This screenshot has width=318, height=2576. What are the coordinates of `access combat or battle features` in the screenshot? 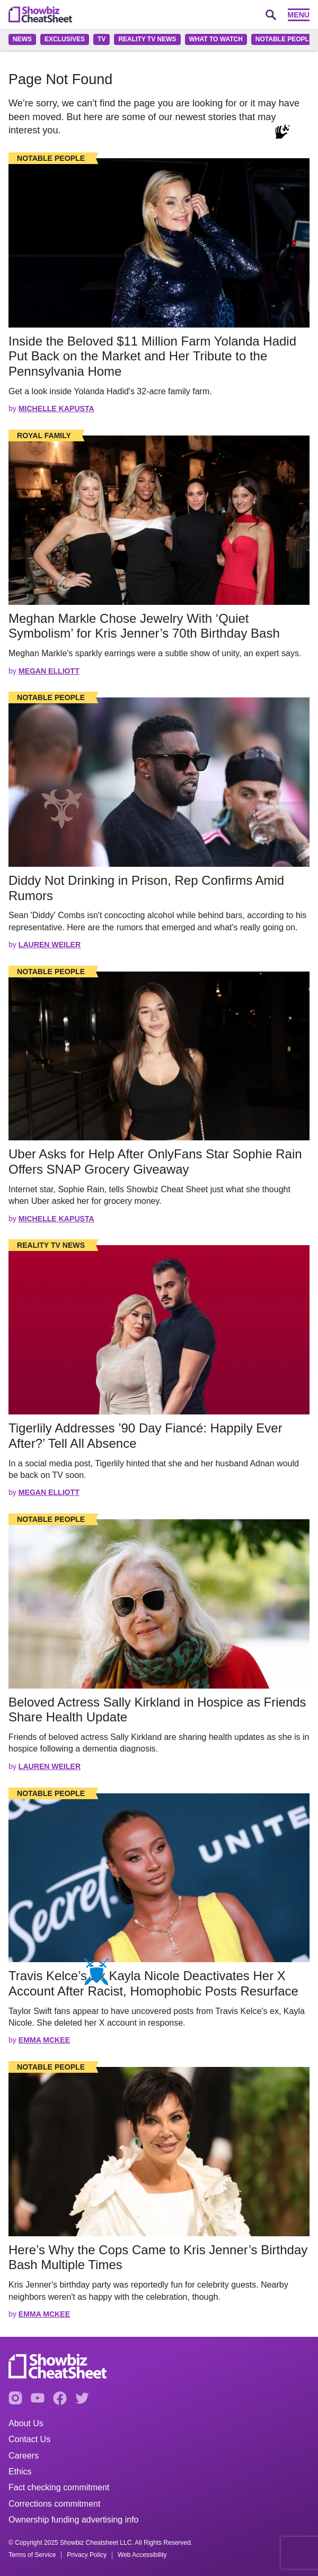 It's located at (96, 1972).